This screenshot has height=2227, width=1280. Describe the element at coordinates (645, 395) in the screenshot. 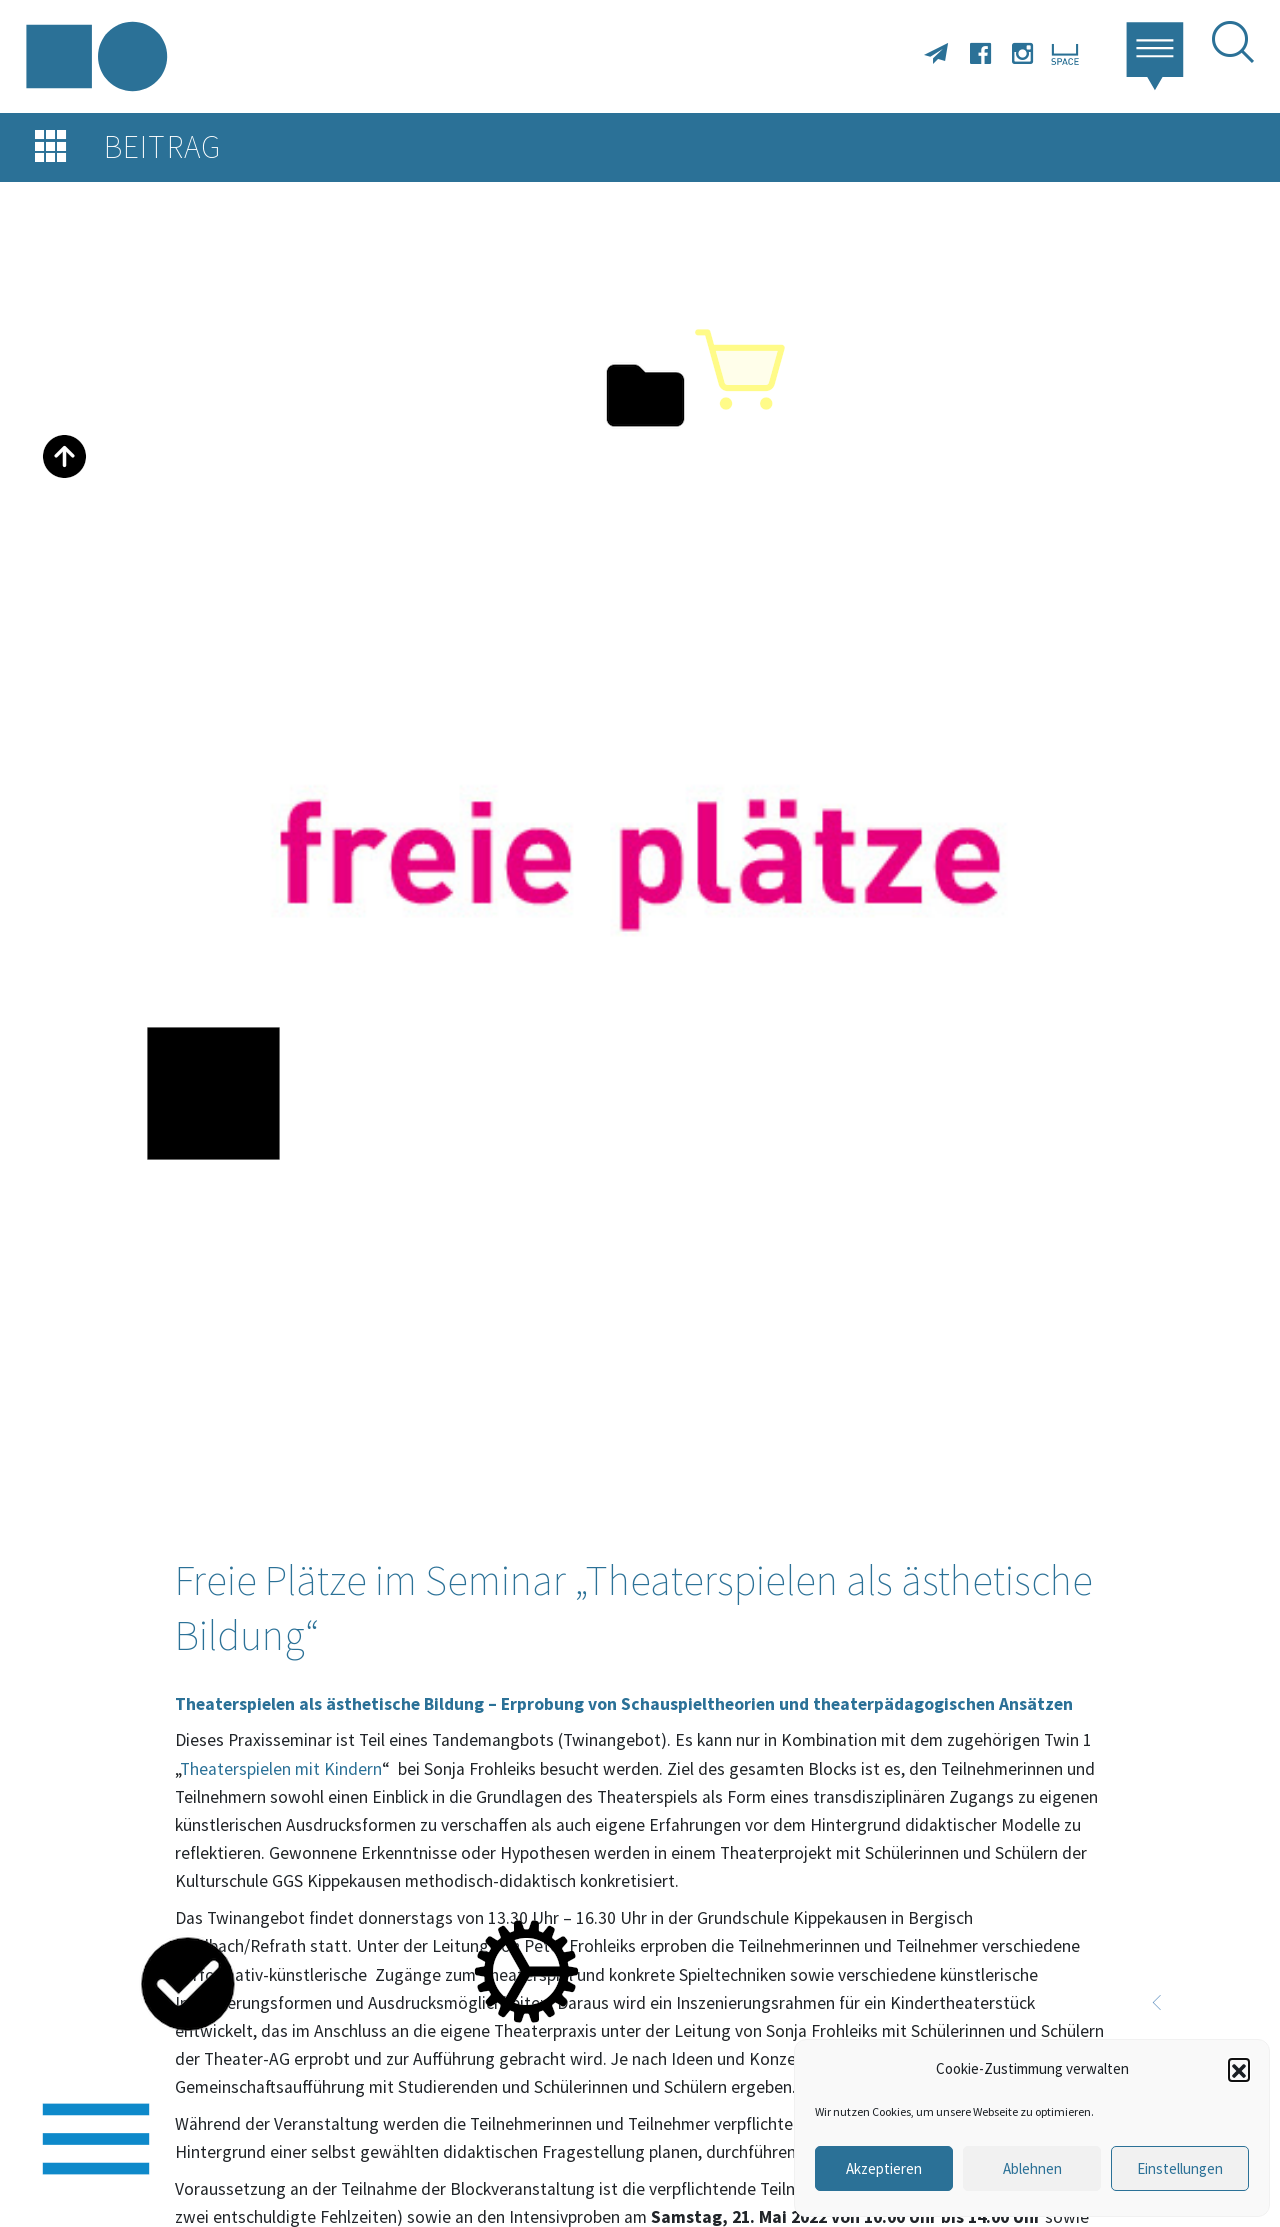

I see `access your files and documents` at that location.